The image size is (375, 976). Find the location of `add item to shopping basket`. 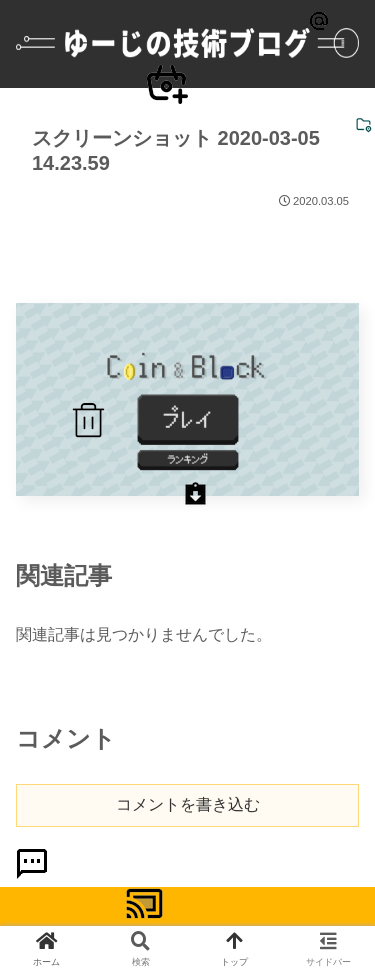

add item to shopping basket is located at coordinates (166, 82).